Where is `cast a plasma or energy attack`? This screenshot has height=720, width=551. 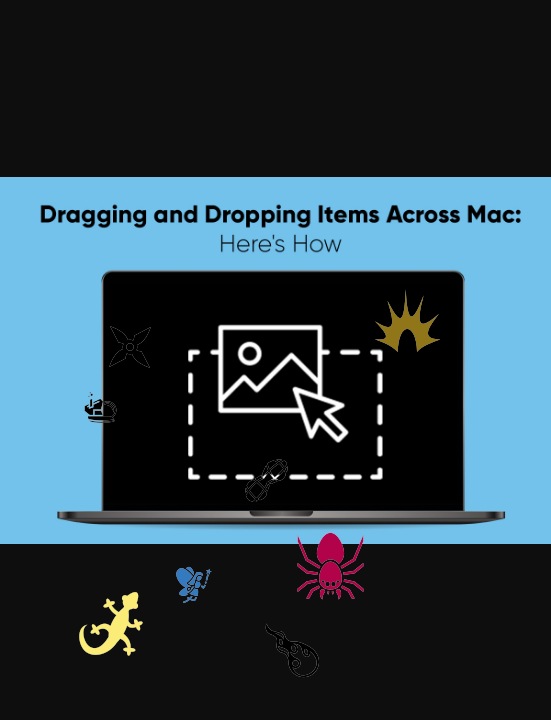 cast a plasma or energy attack is located at coordinates (292, 650).